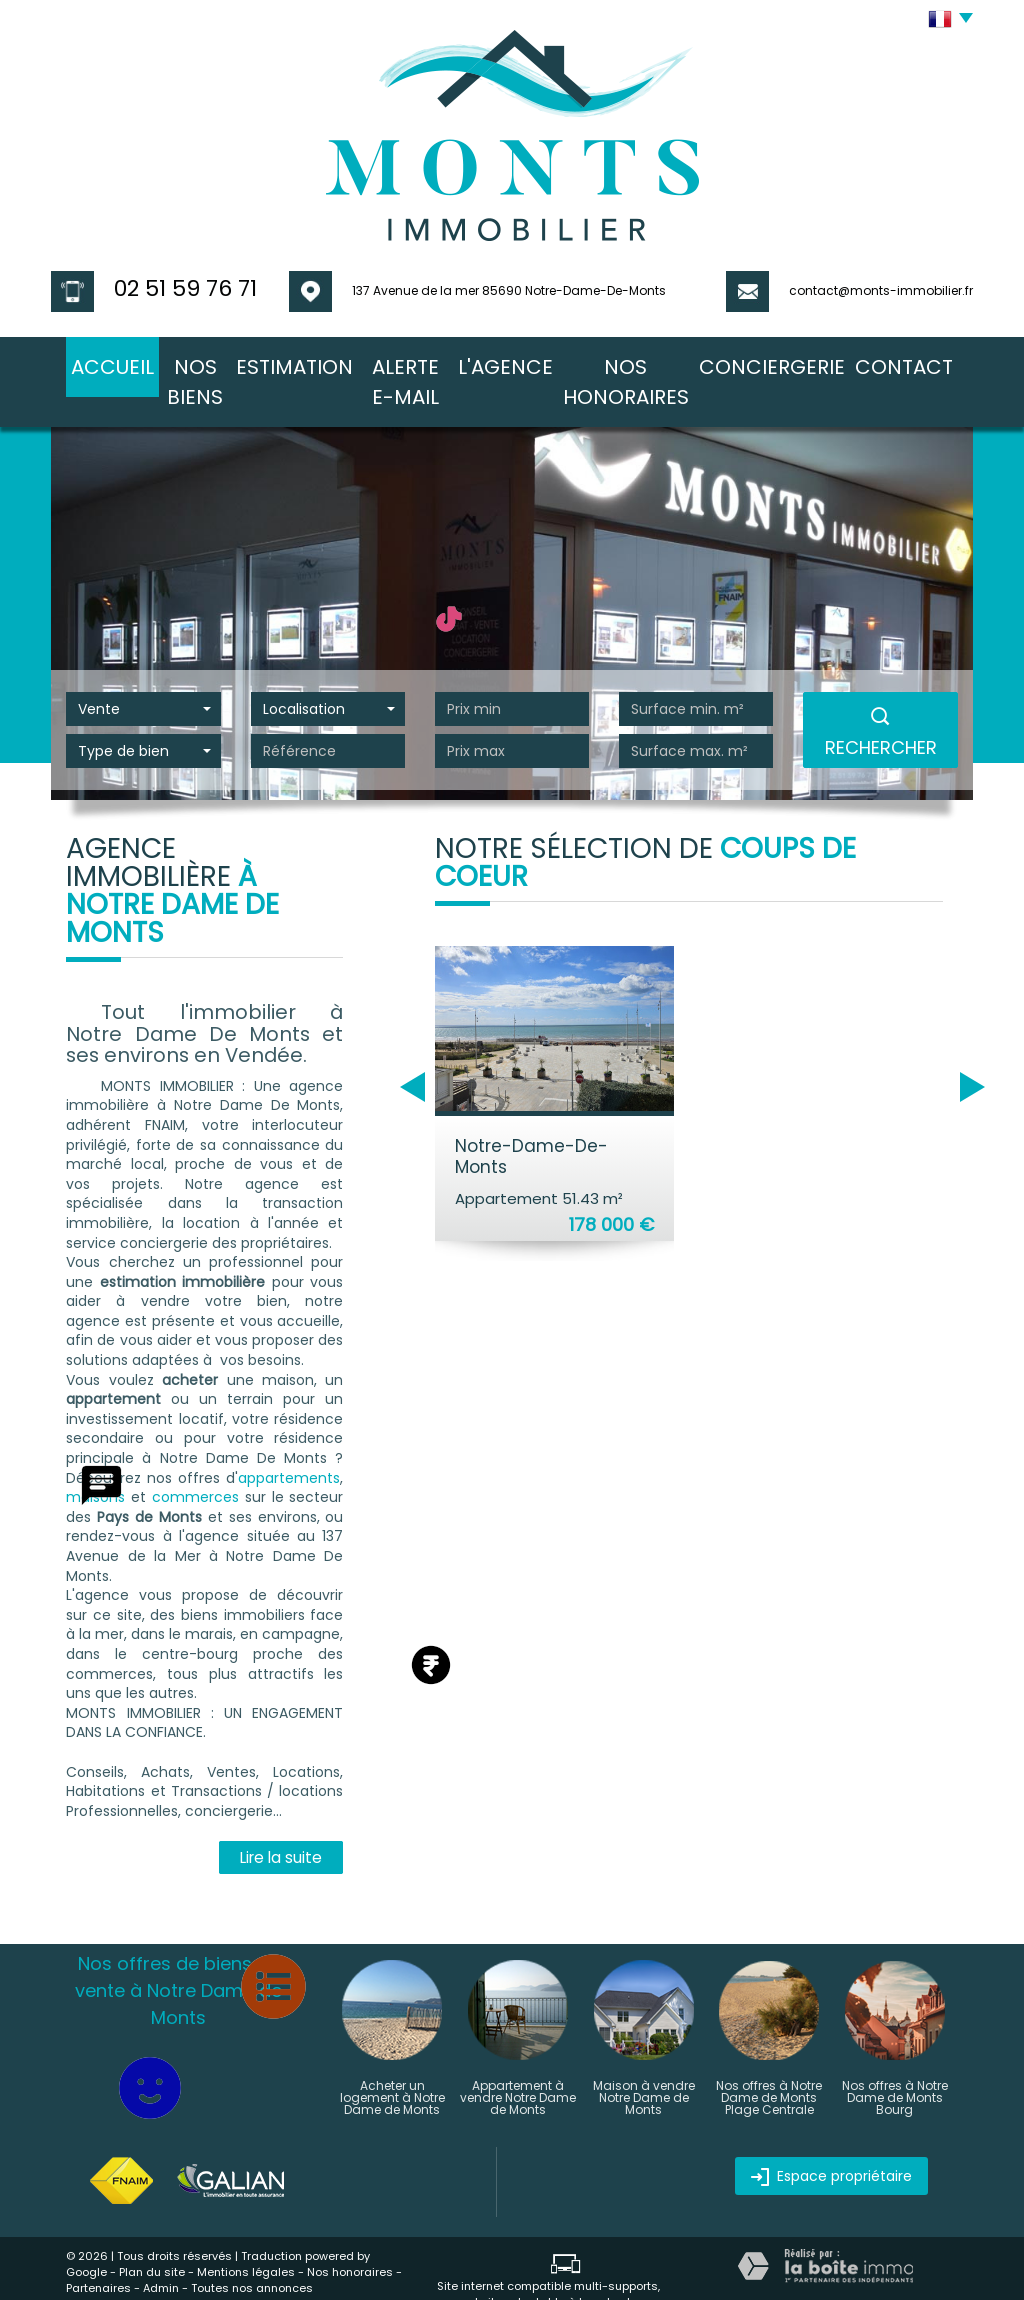  What do you see at coordinates (101, 1485) in the screenshot?
I see `open chat or messaging` at bounding box center [101, 1485].